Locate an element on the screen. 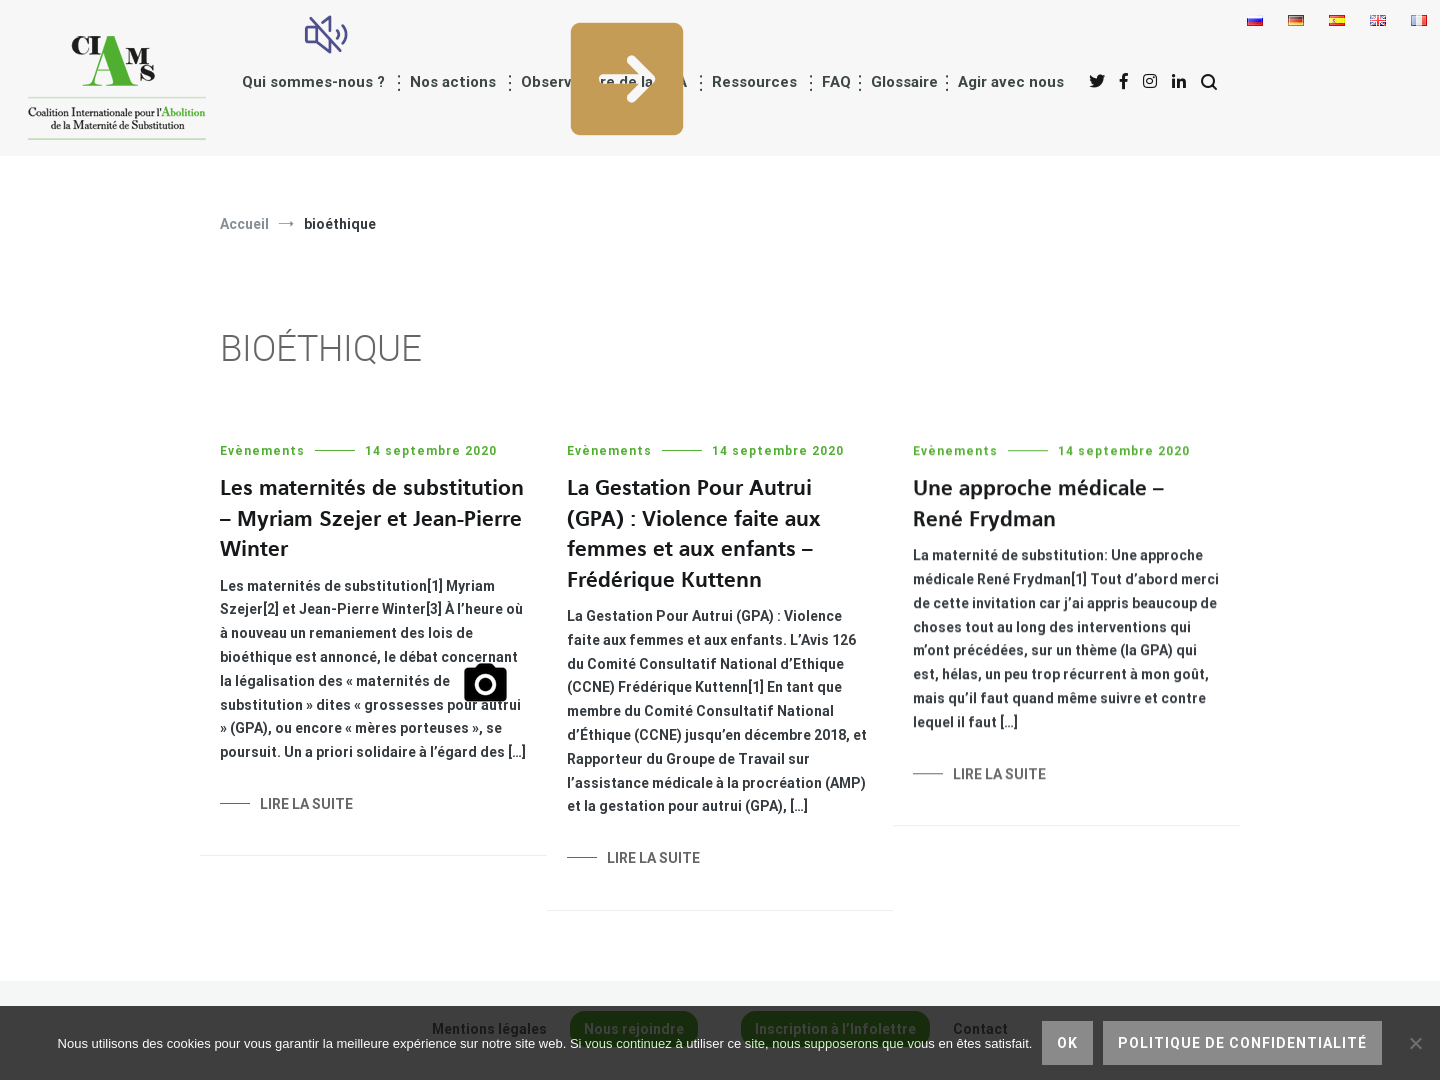 This screenshot has width=1440, height=1080. open camera to take a photo is located at coordinates (485, 684).